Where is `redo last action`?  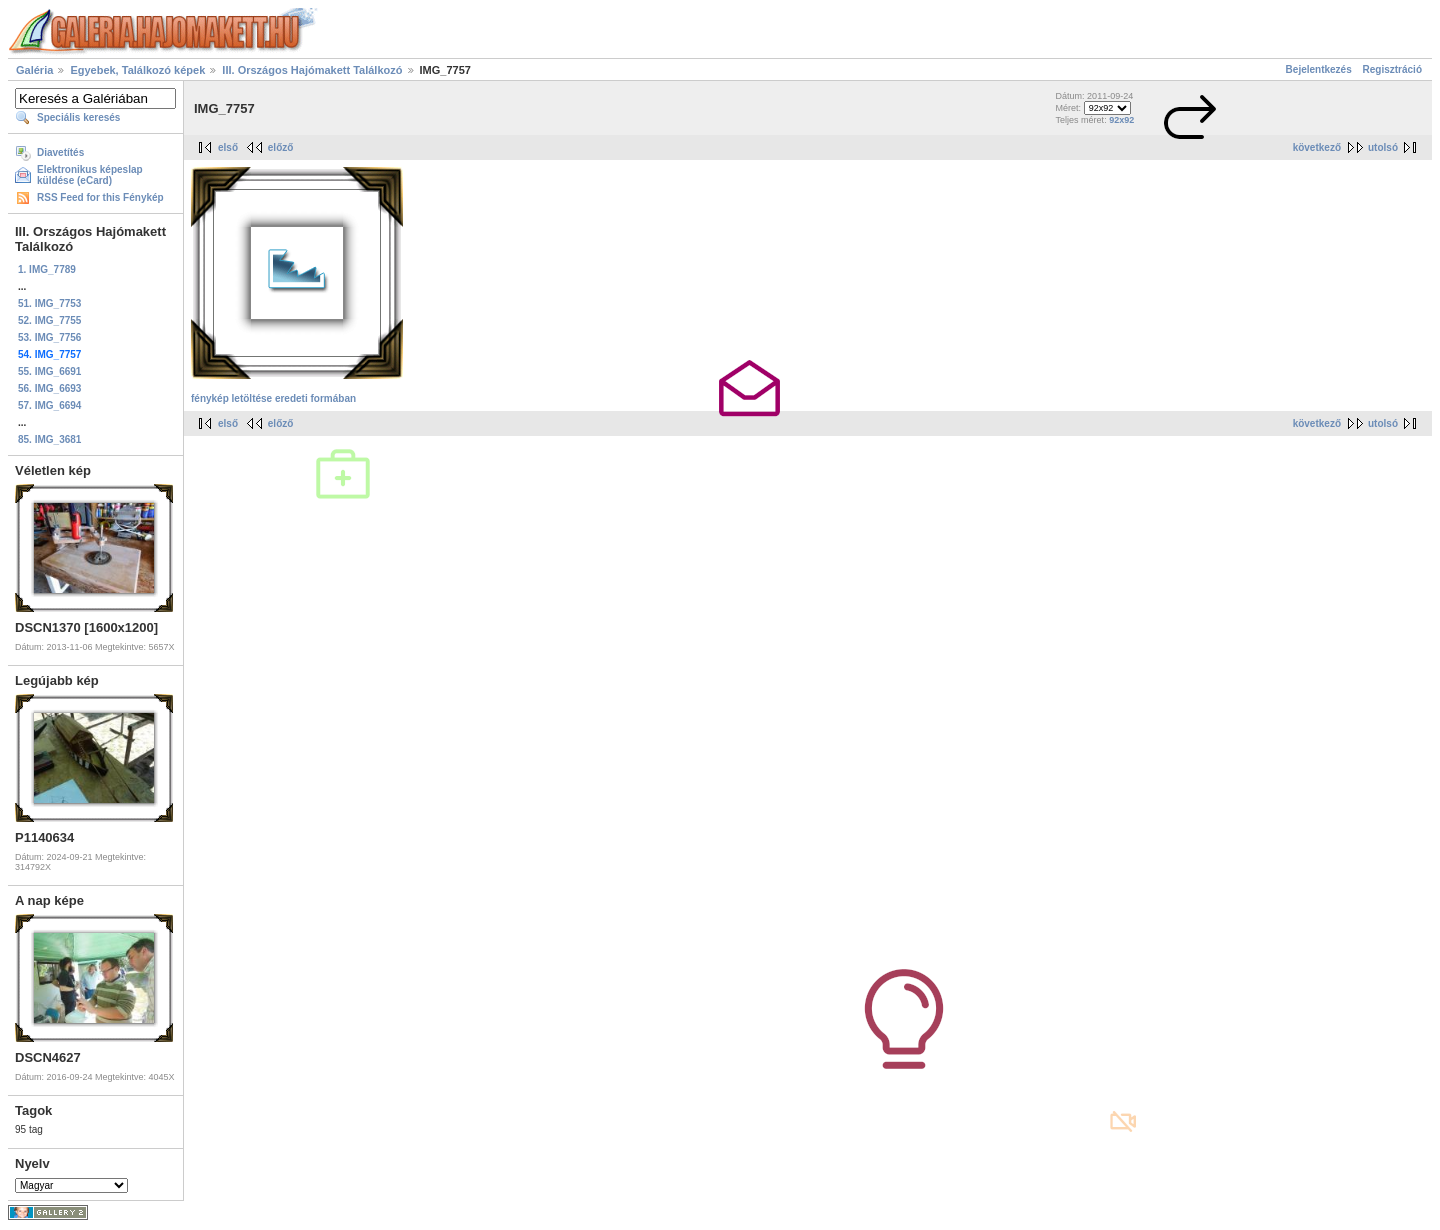 redo last action is located at coordinates (1190, 119).